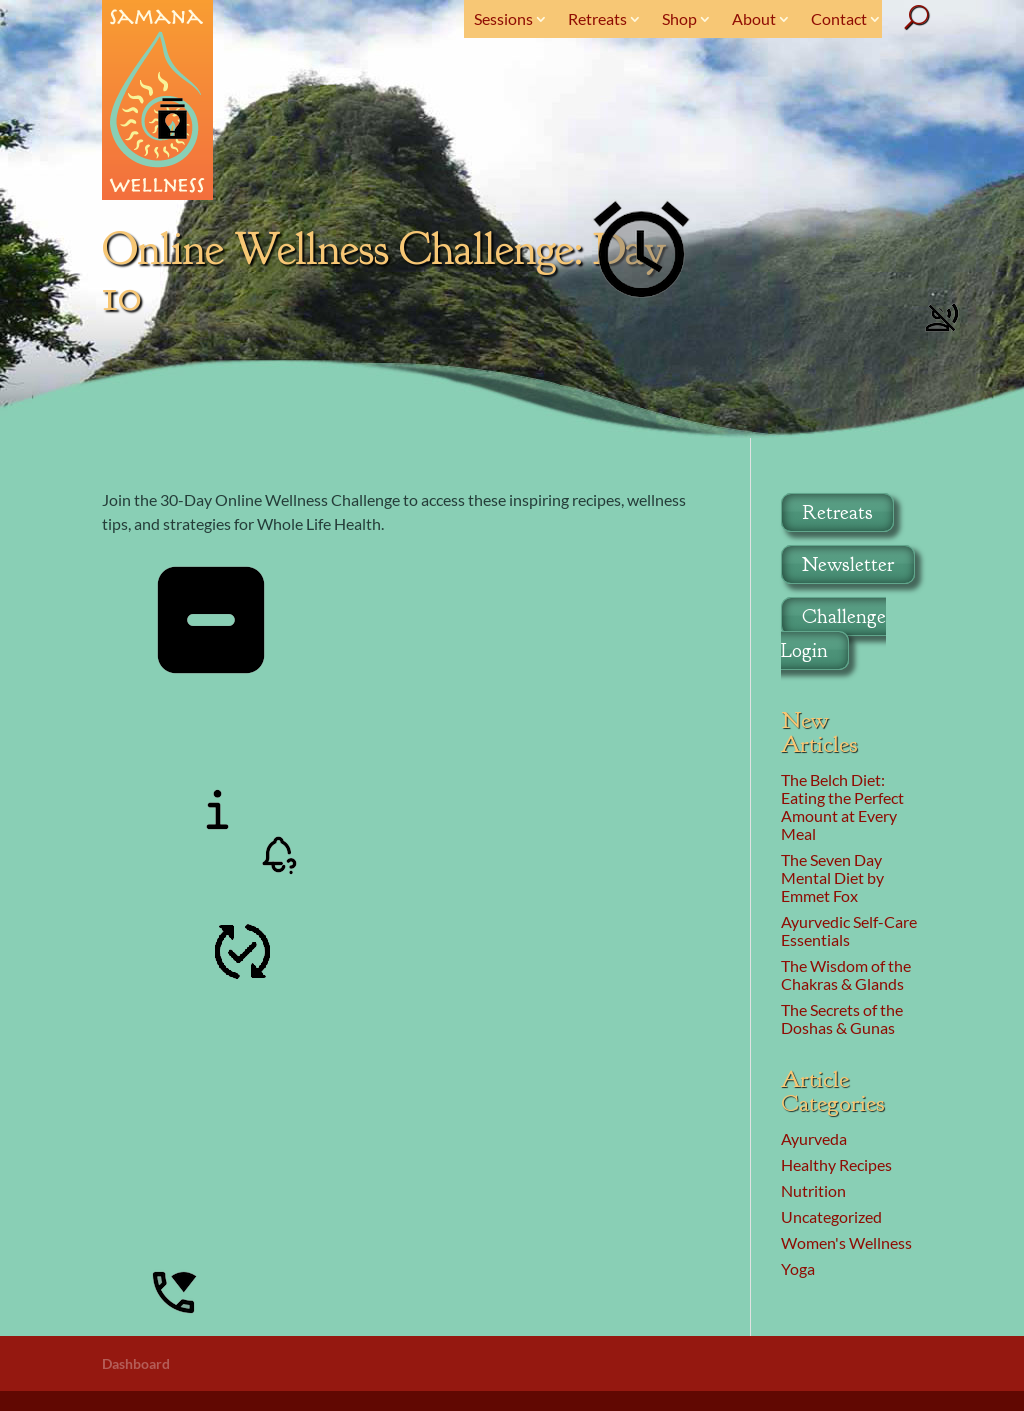 The height and width of the screenshot is (1411, 1024). Describe the element at coordinates (942, 318) in the screenshot. I see `mute voice narration or screen reader` at that location.